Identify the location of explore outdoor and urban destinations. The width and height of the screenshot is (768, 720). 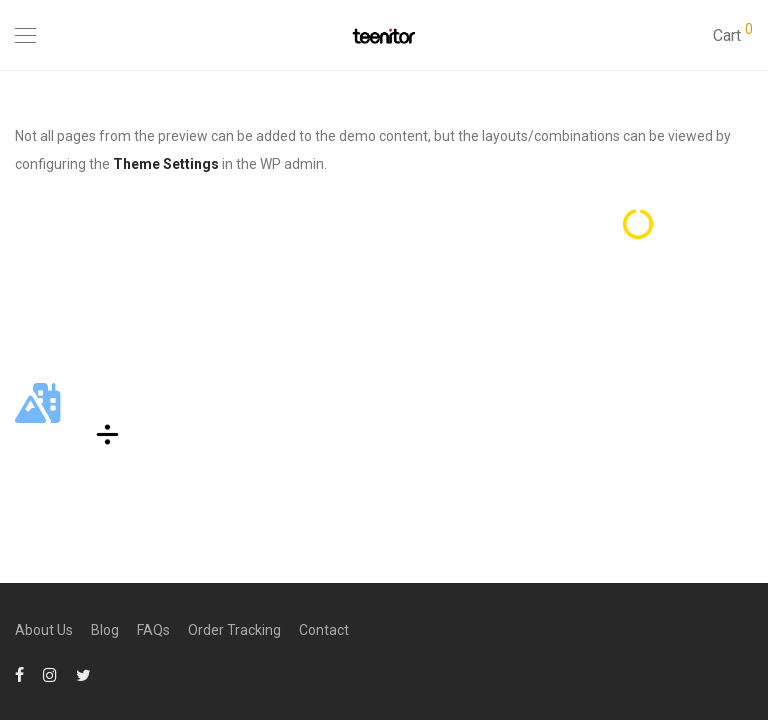
(38, 403).